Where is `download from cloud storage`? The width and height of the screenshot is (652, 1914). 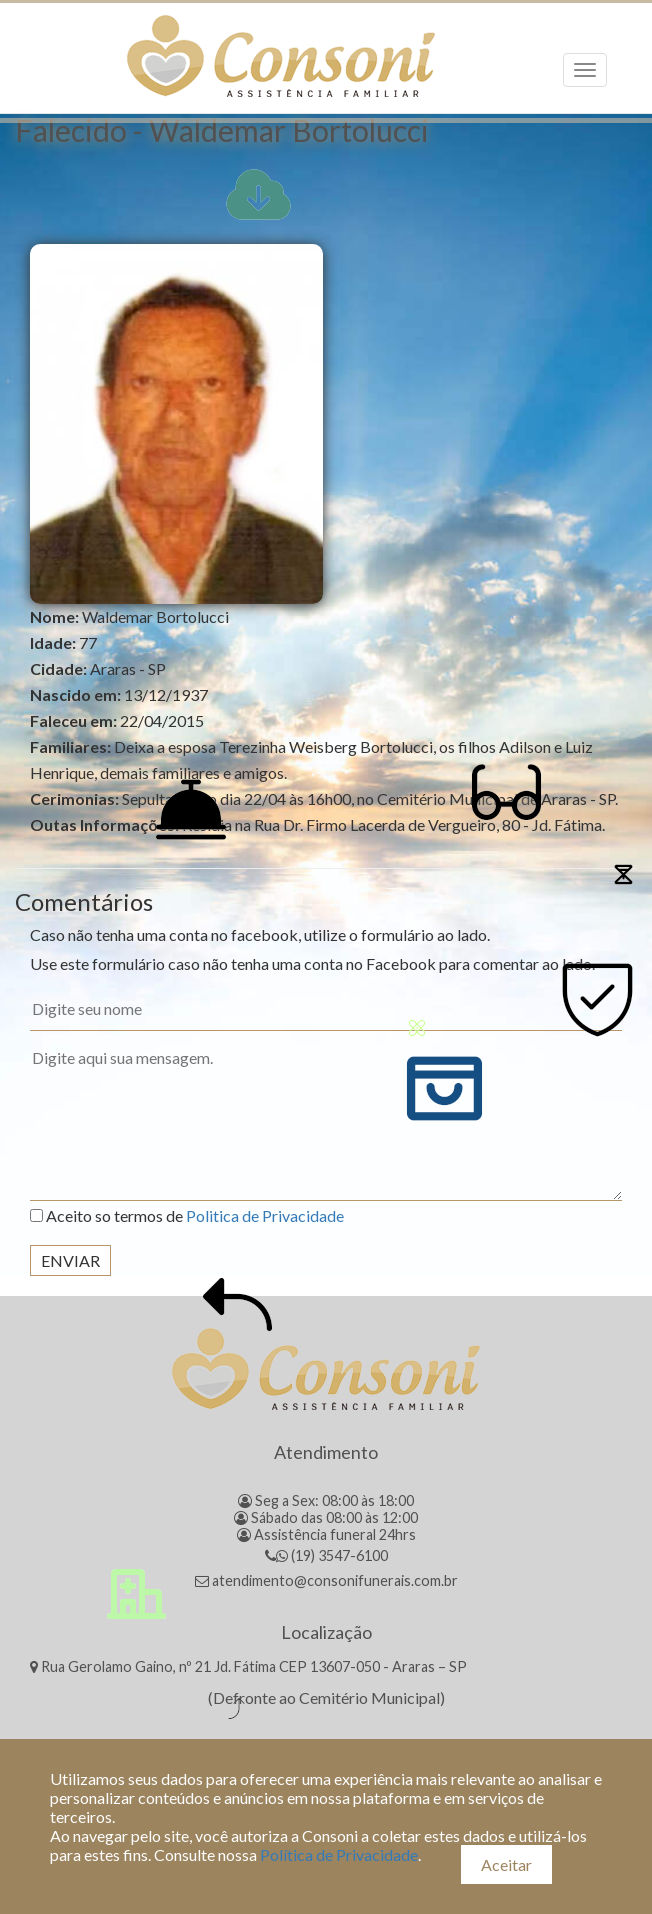 download from cloud storage is located at coordinates (258, 194).